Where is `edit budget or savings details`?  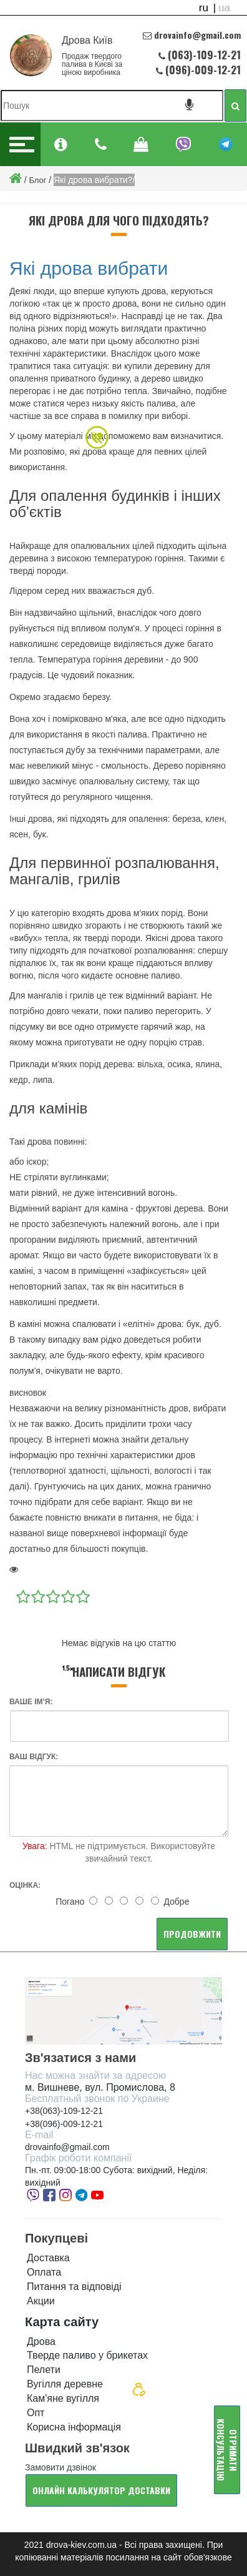 edit budget or savings details is located at coordinates (138, 2389).